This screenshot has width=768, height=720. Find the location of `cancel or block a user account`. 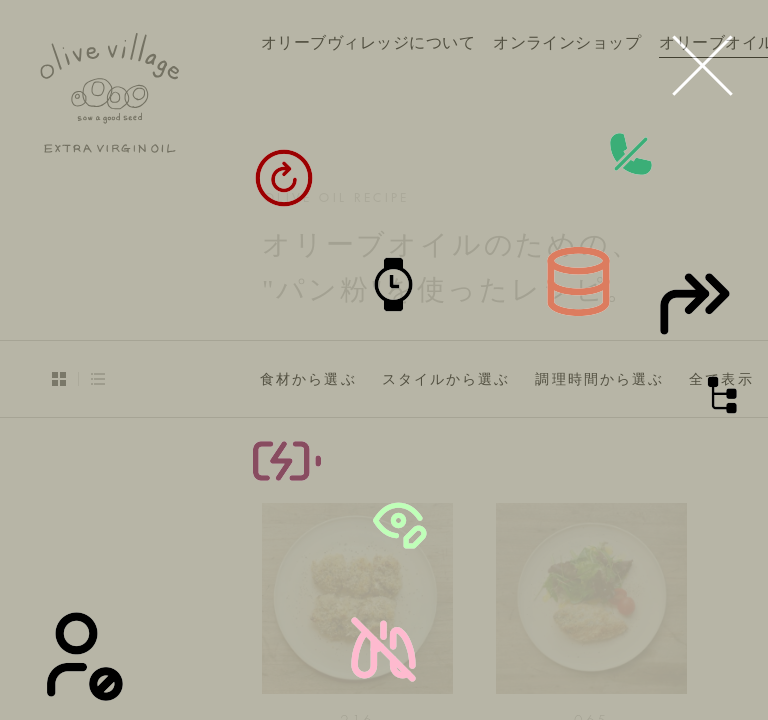

cancel or block a user account is located at coordinates (76, 654).